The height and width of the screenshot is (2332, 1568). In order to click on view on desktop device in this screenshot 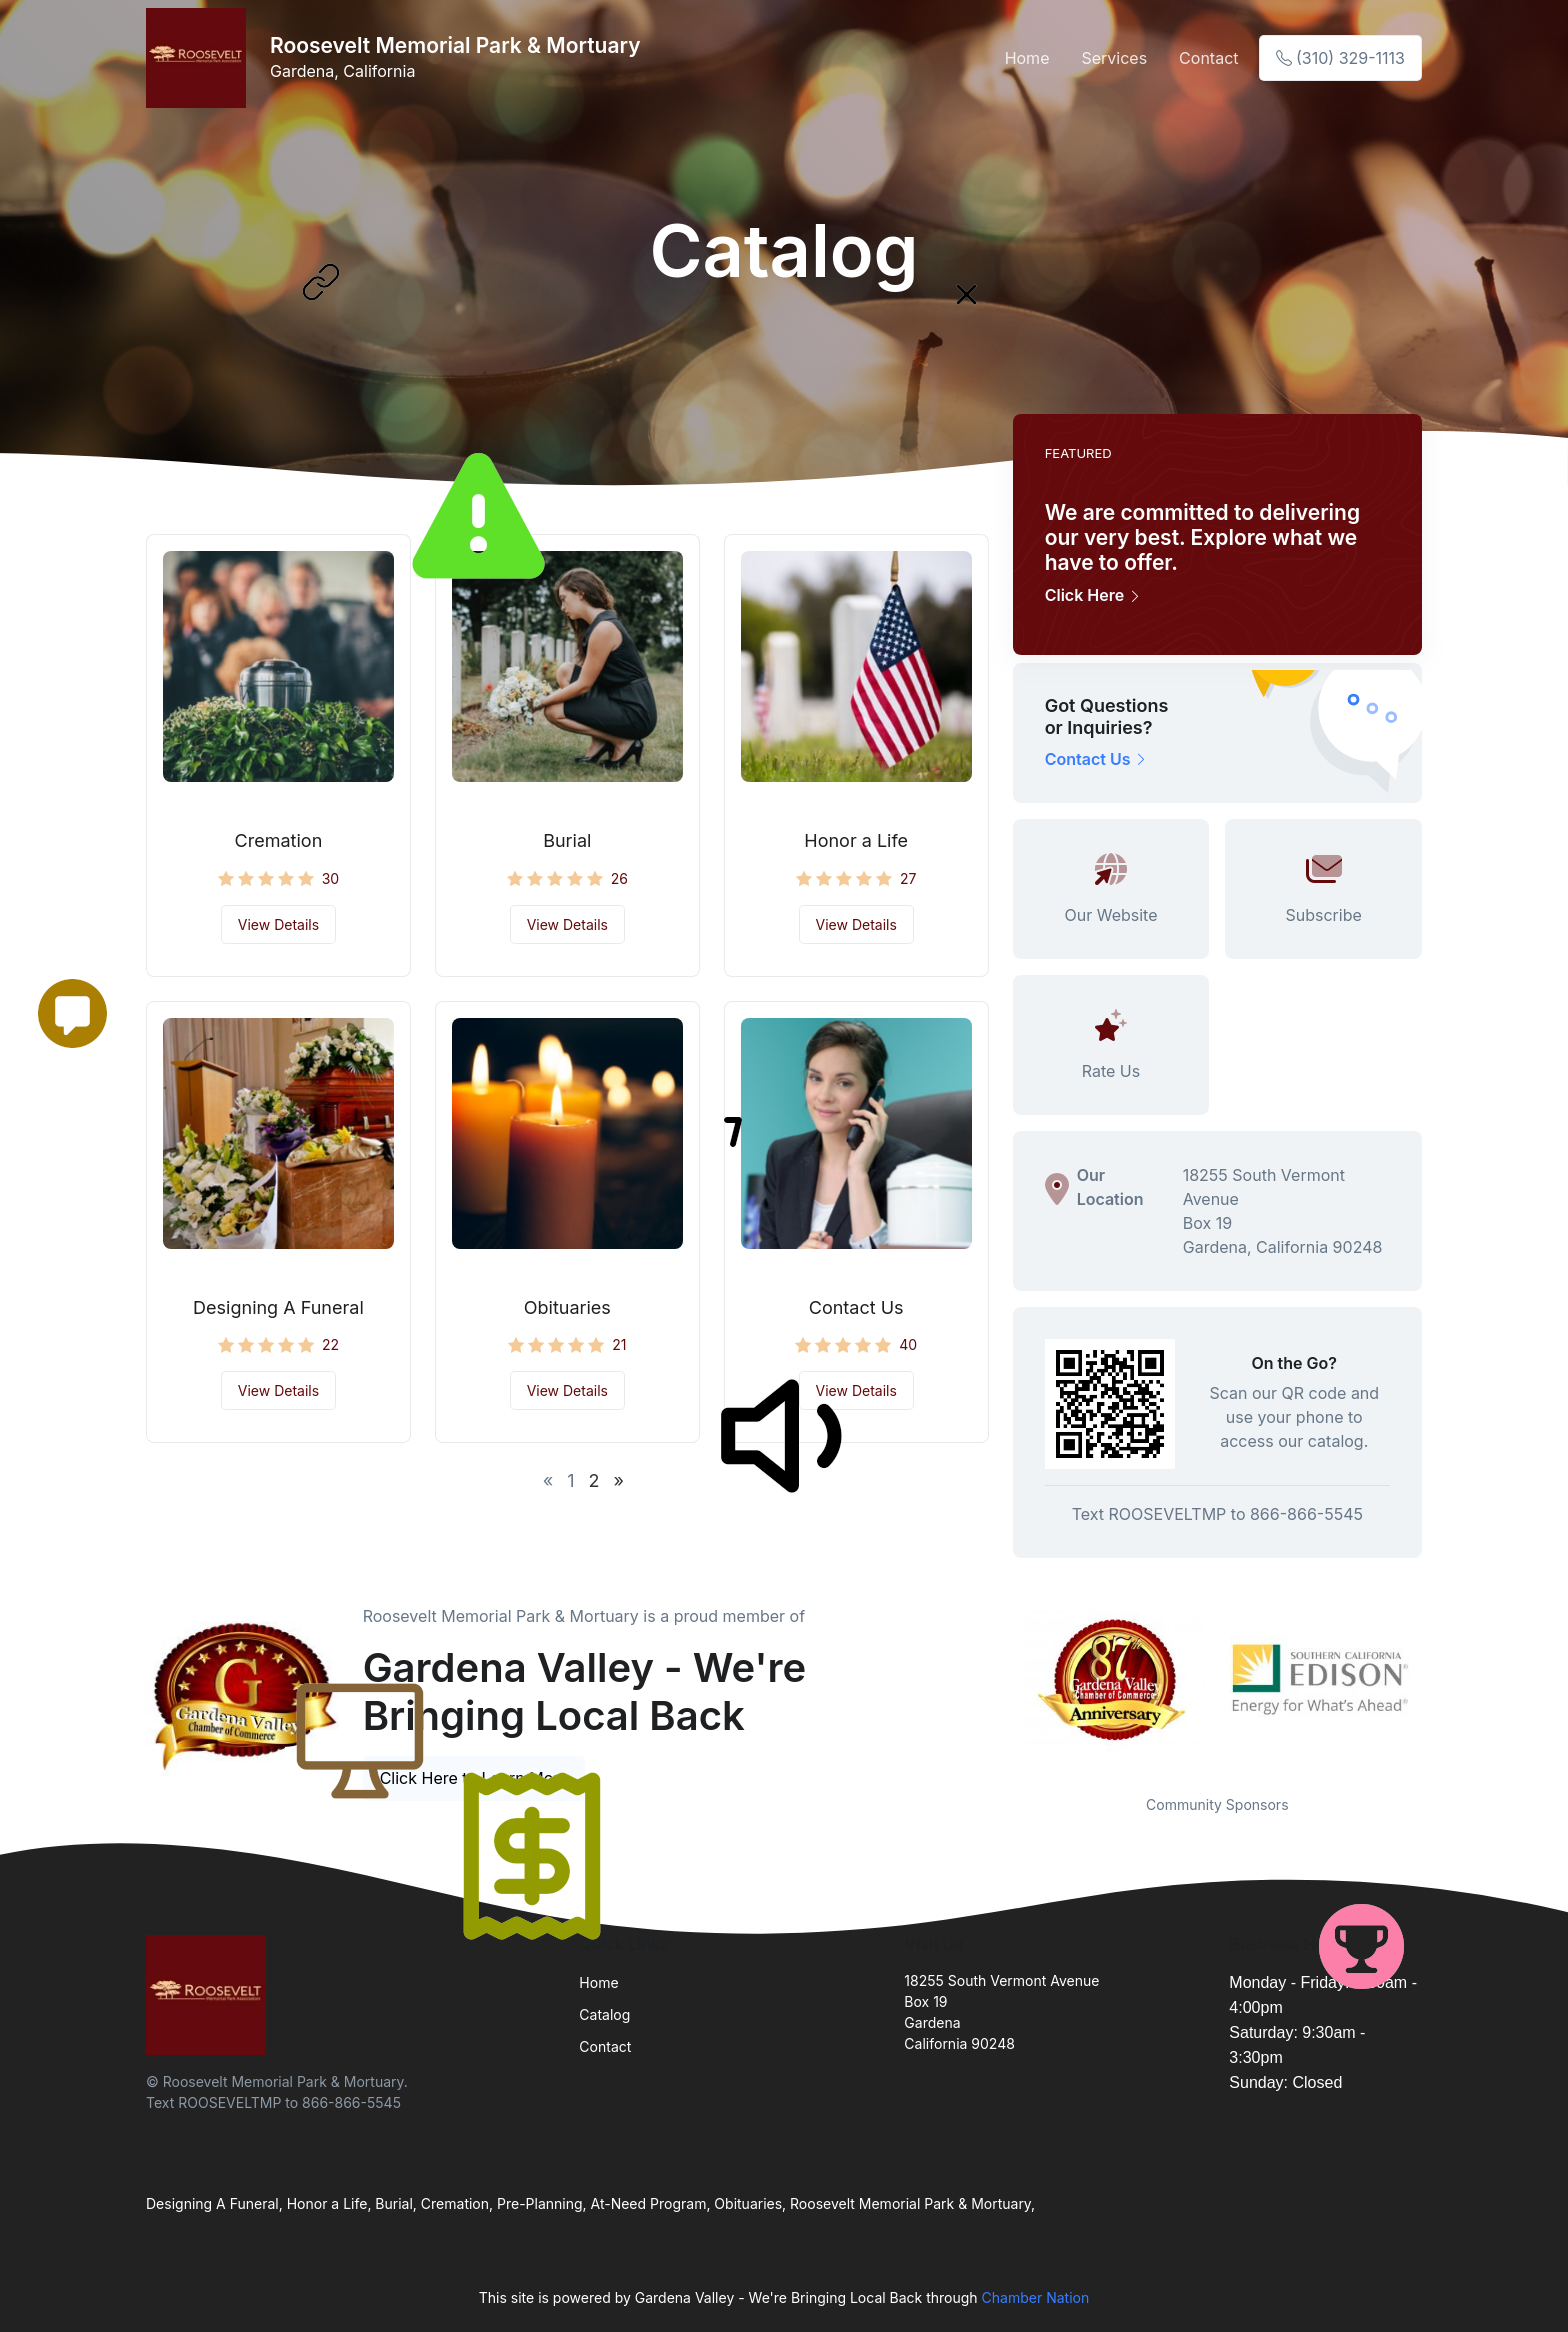, I will do `click(360, 1741)`.